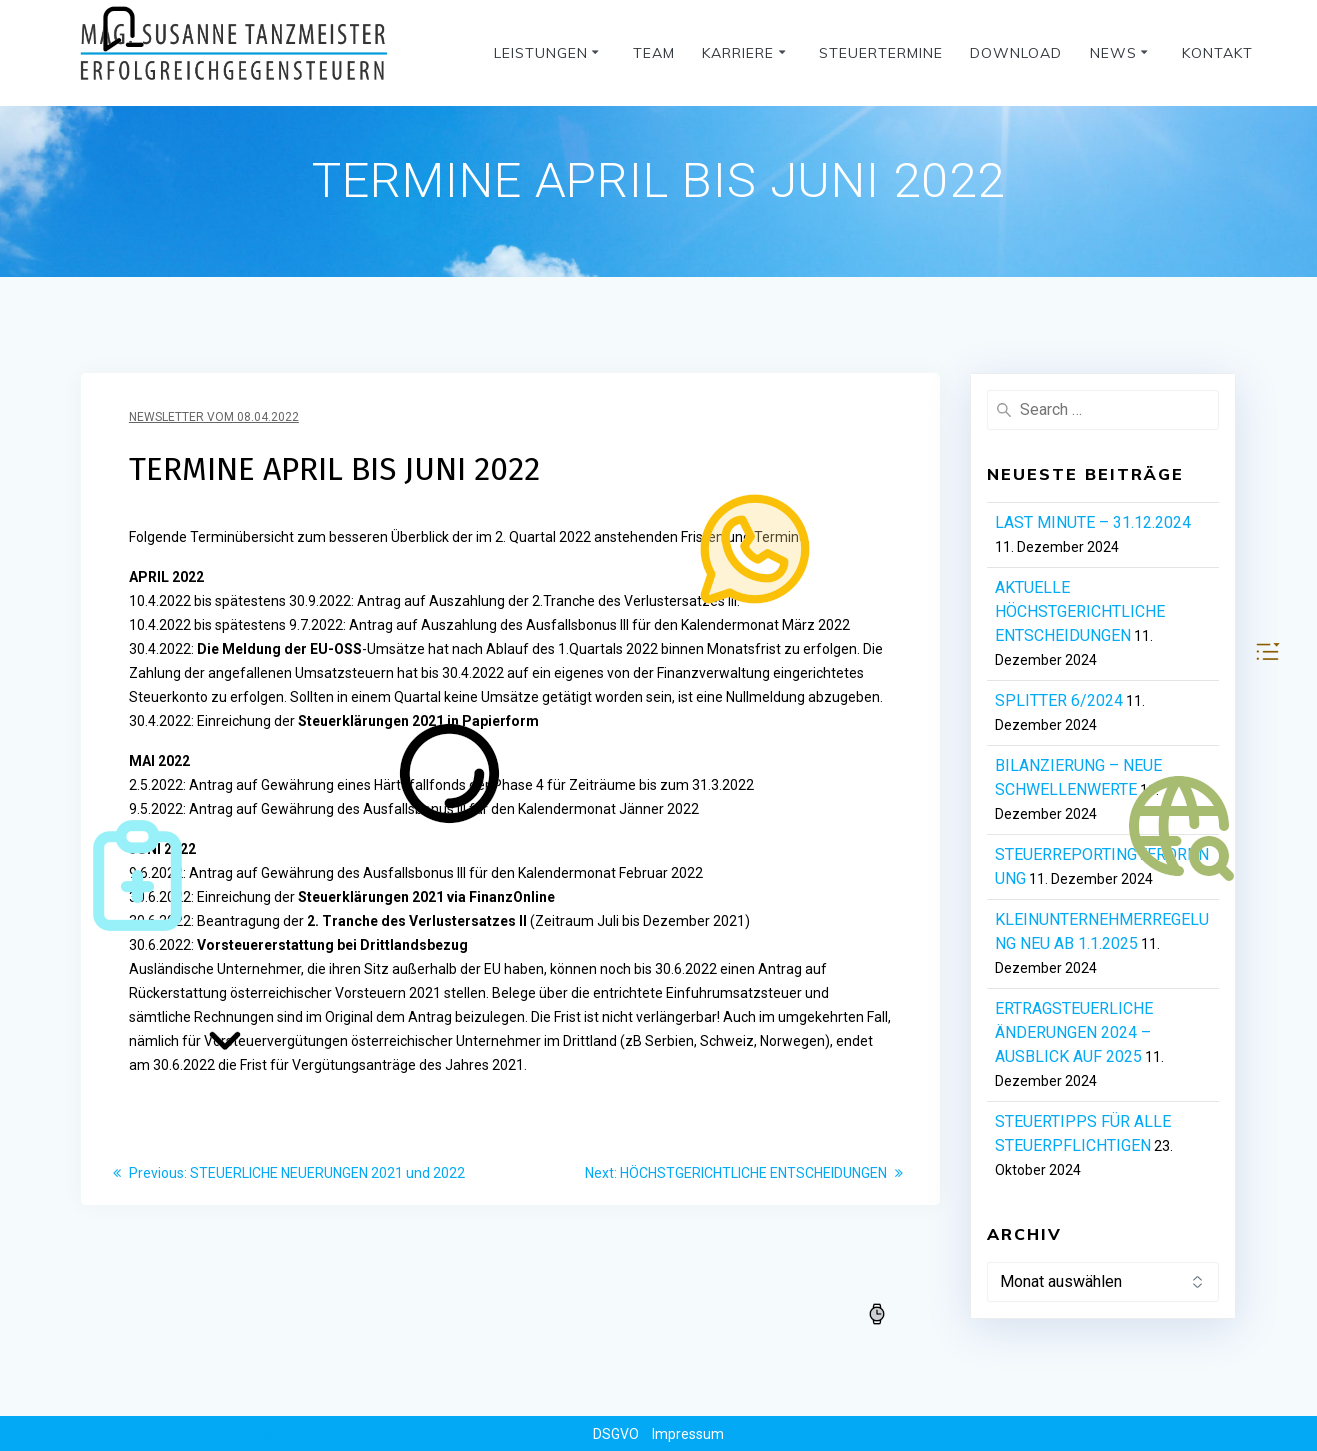 Image resolution: width=1317 pixels, height=1451 pixels. I want to click on expand a collapsed section or menu, so click(225, 1040).